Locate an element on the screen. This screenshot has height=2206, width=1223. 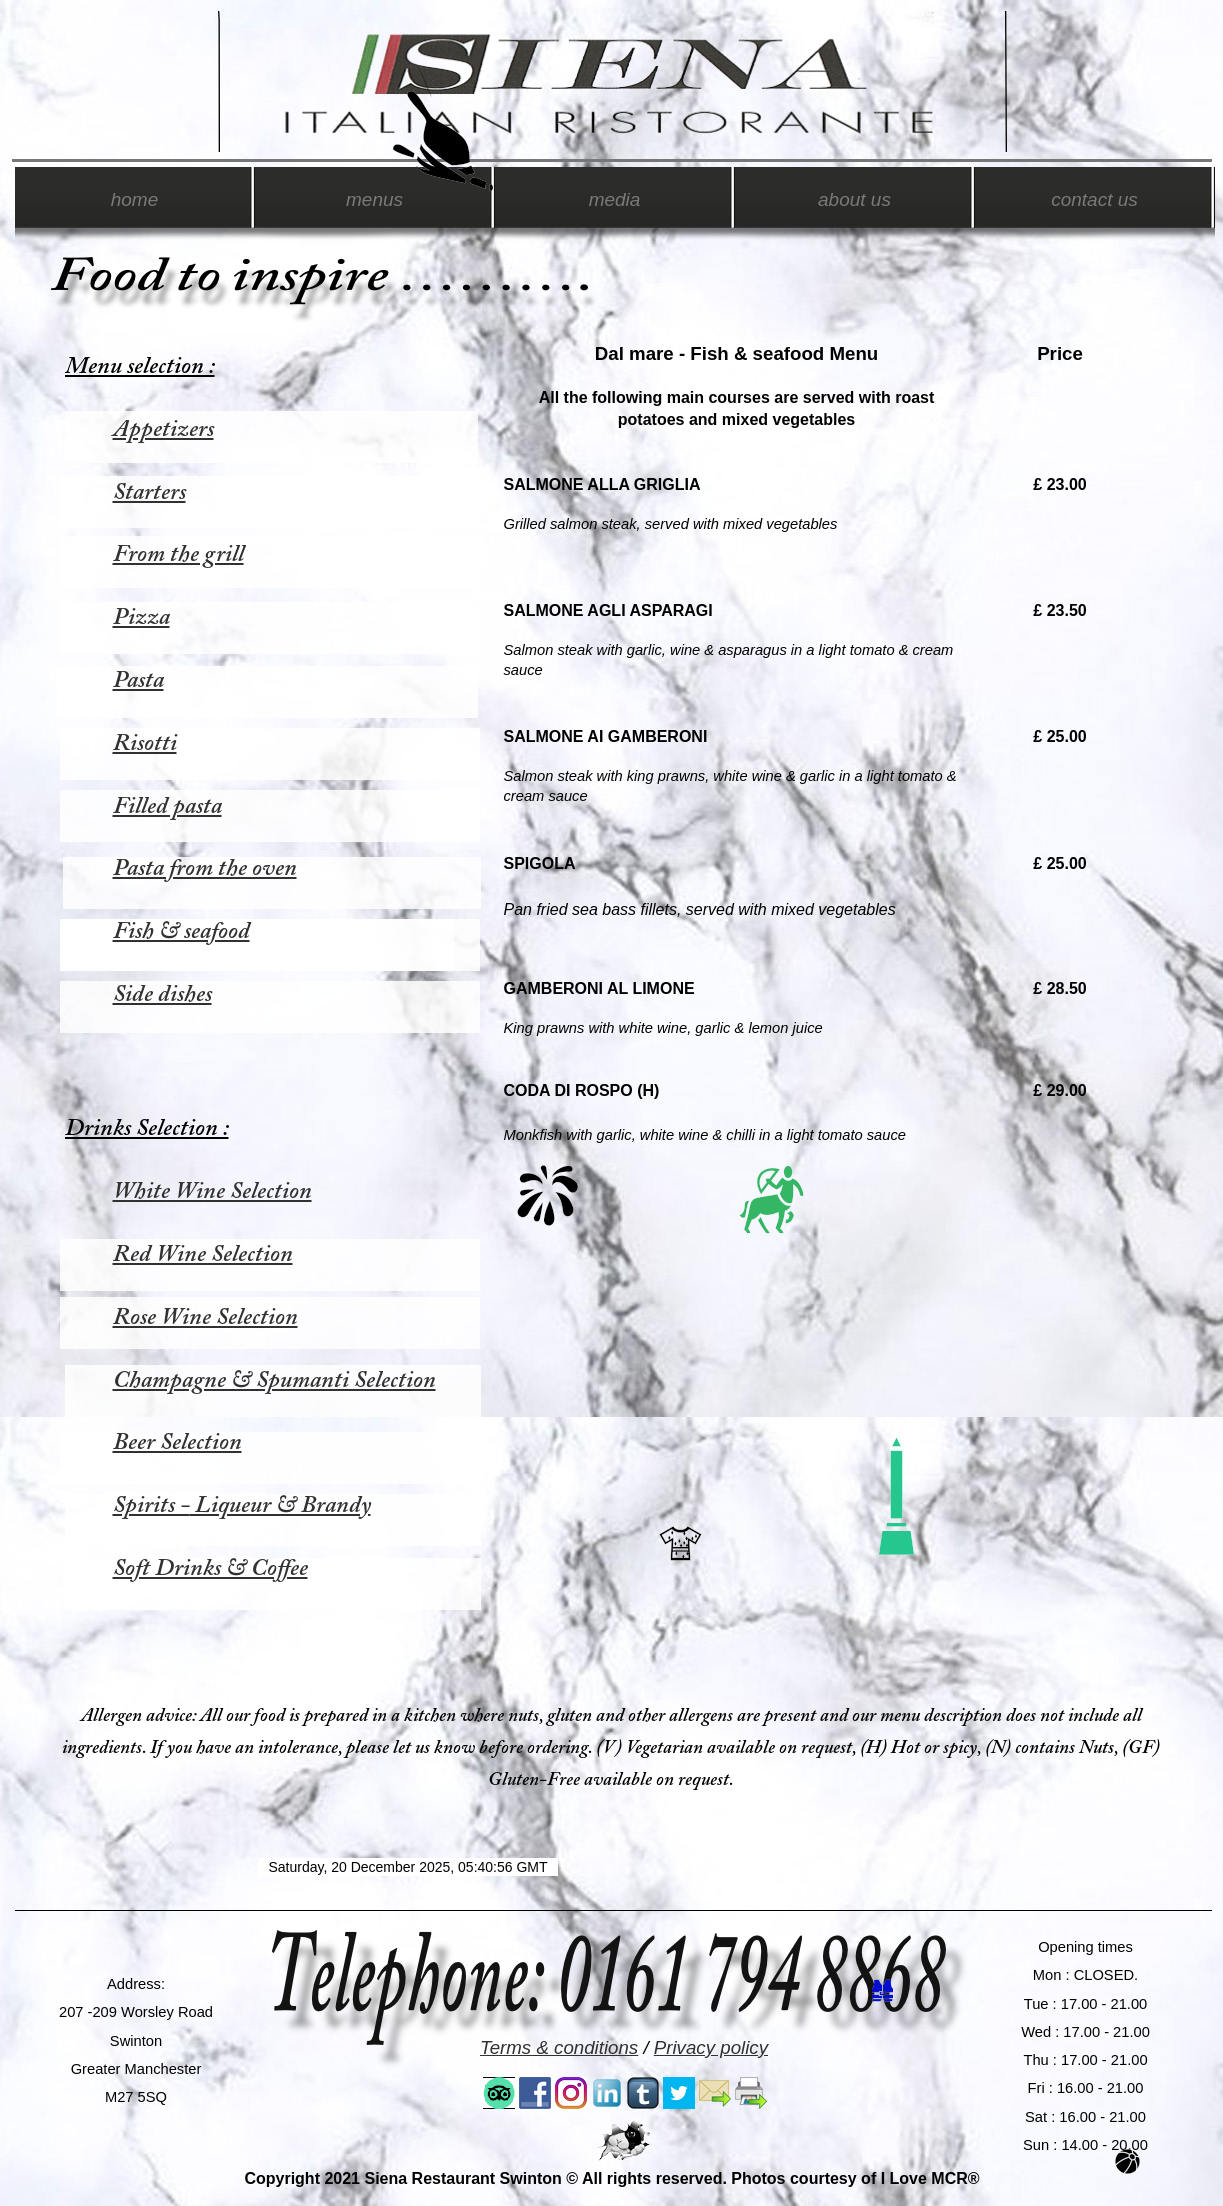
equip armor or defensive gear is located at coordinates (680, 1543).